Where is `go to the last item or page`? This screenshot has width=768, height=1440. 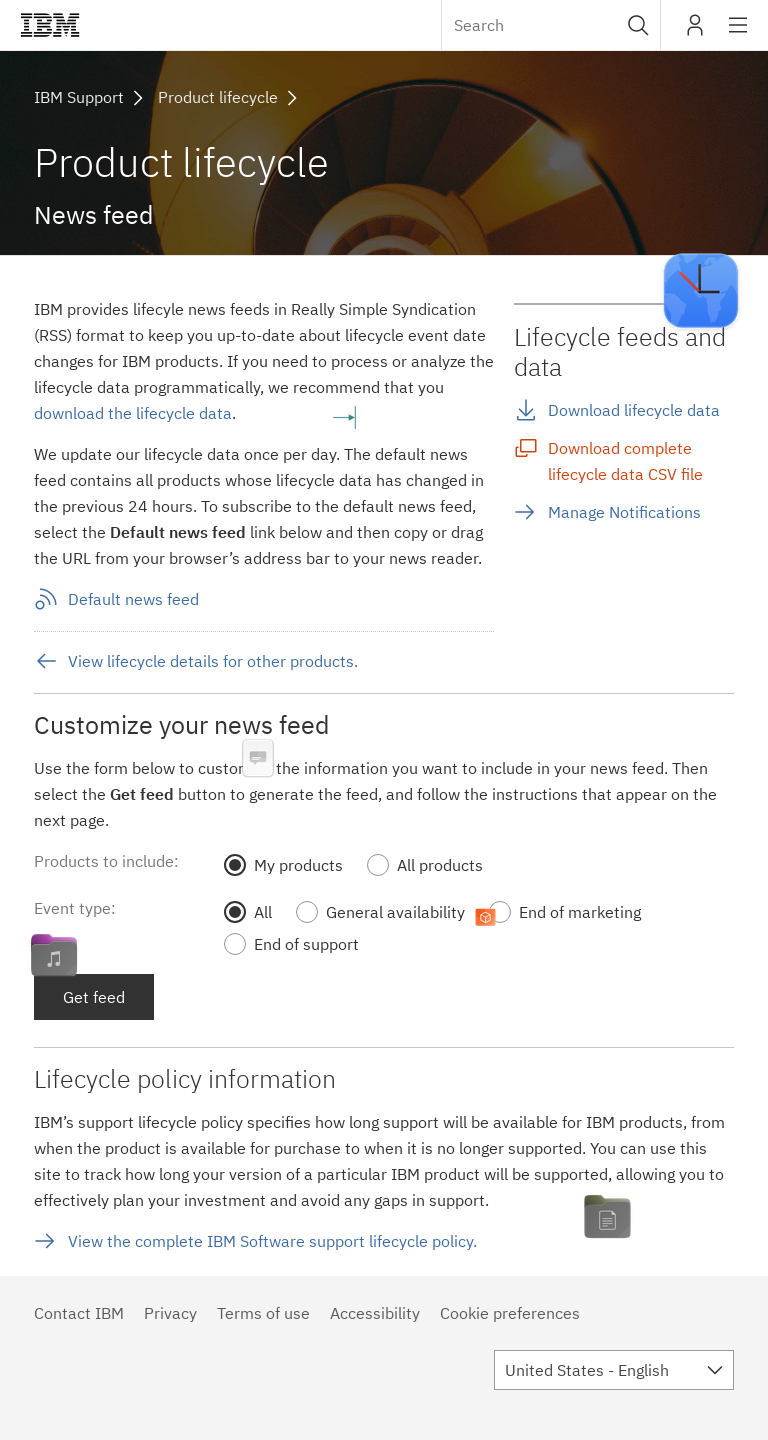 go to the last item or page is located at coordinates (344, 417).